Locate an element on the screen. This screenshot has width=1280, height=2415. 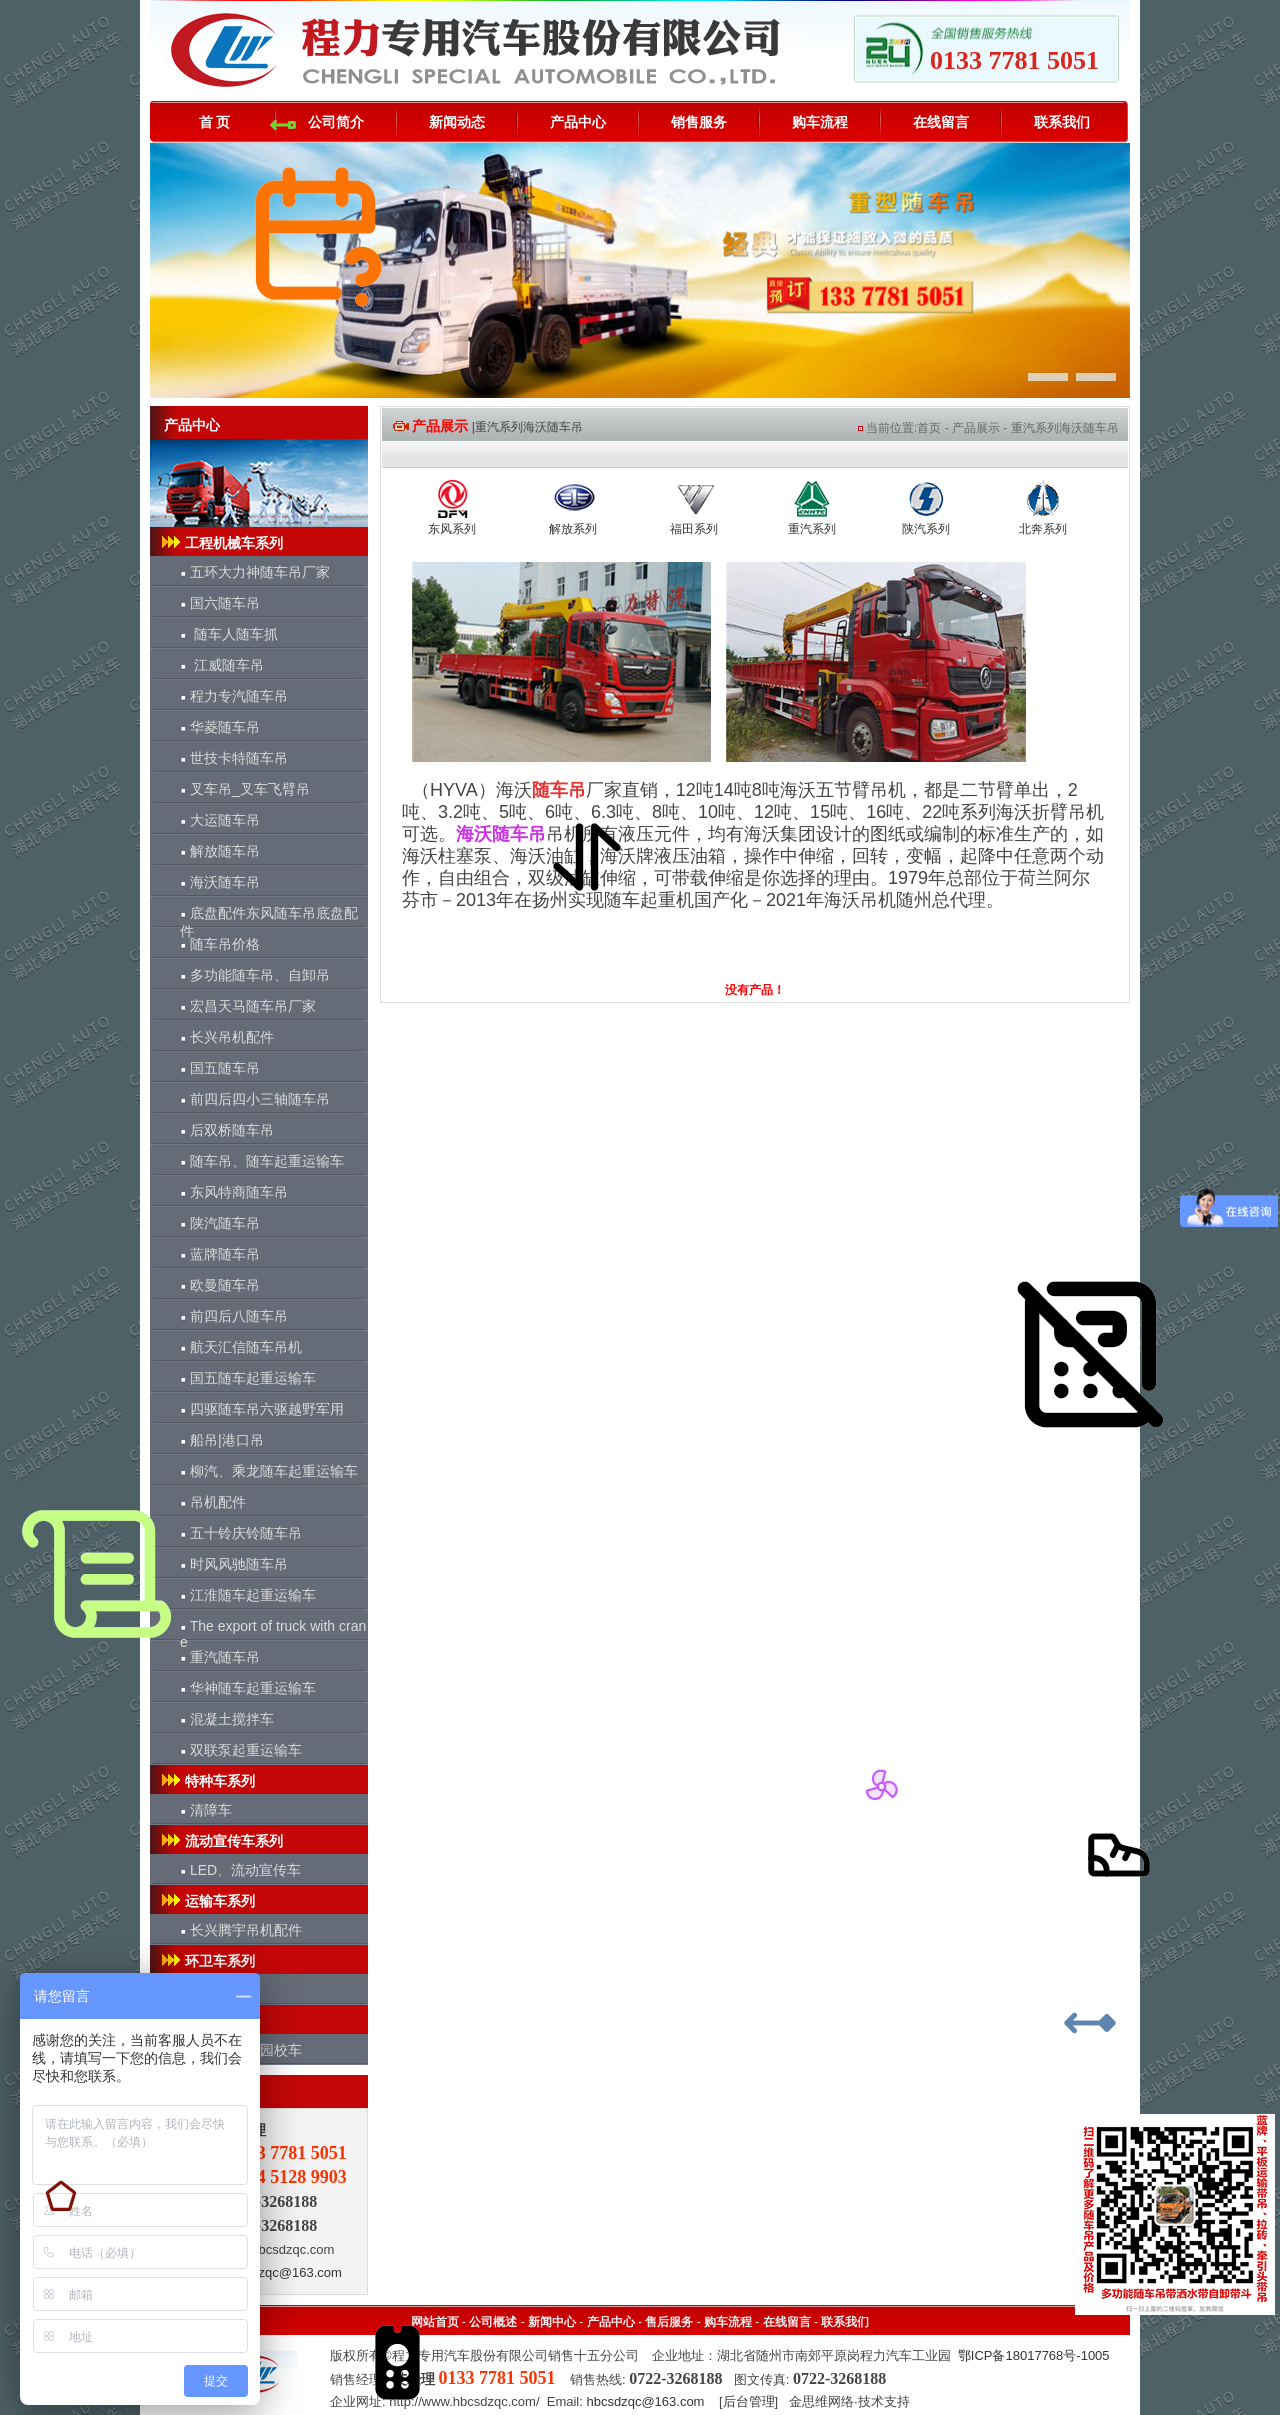
check for unconfirmed or pending events is located at coordinates (315, 233).